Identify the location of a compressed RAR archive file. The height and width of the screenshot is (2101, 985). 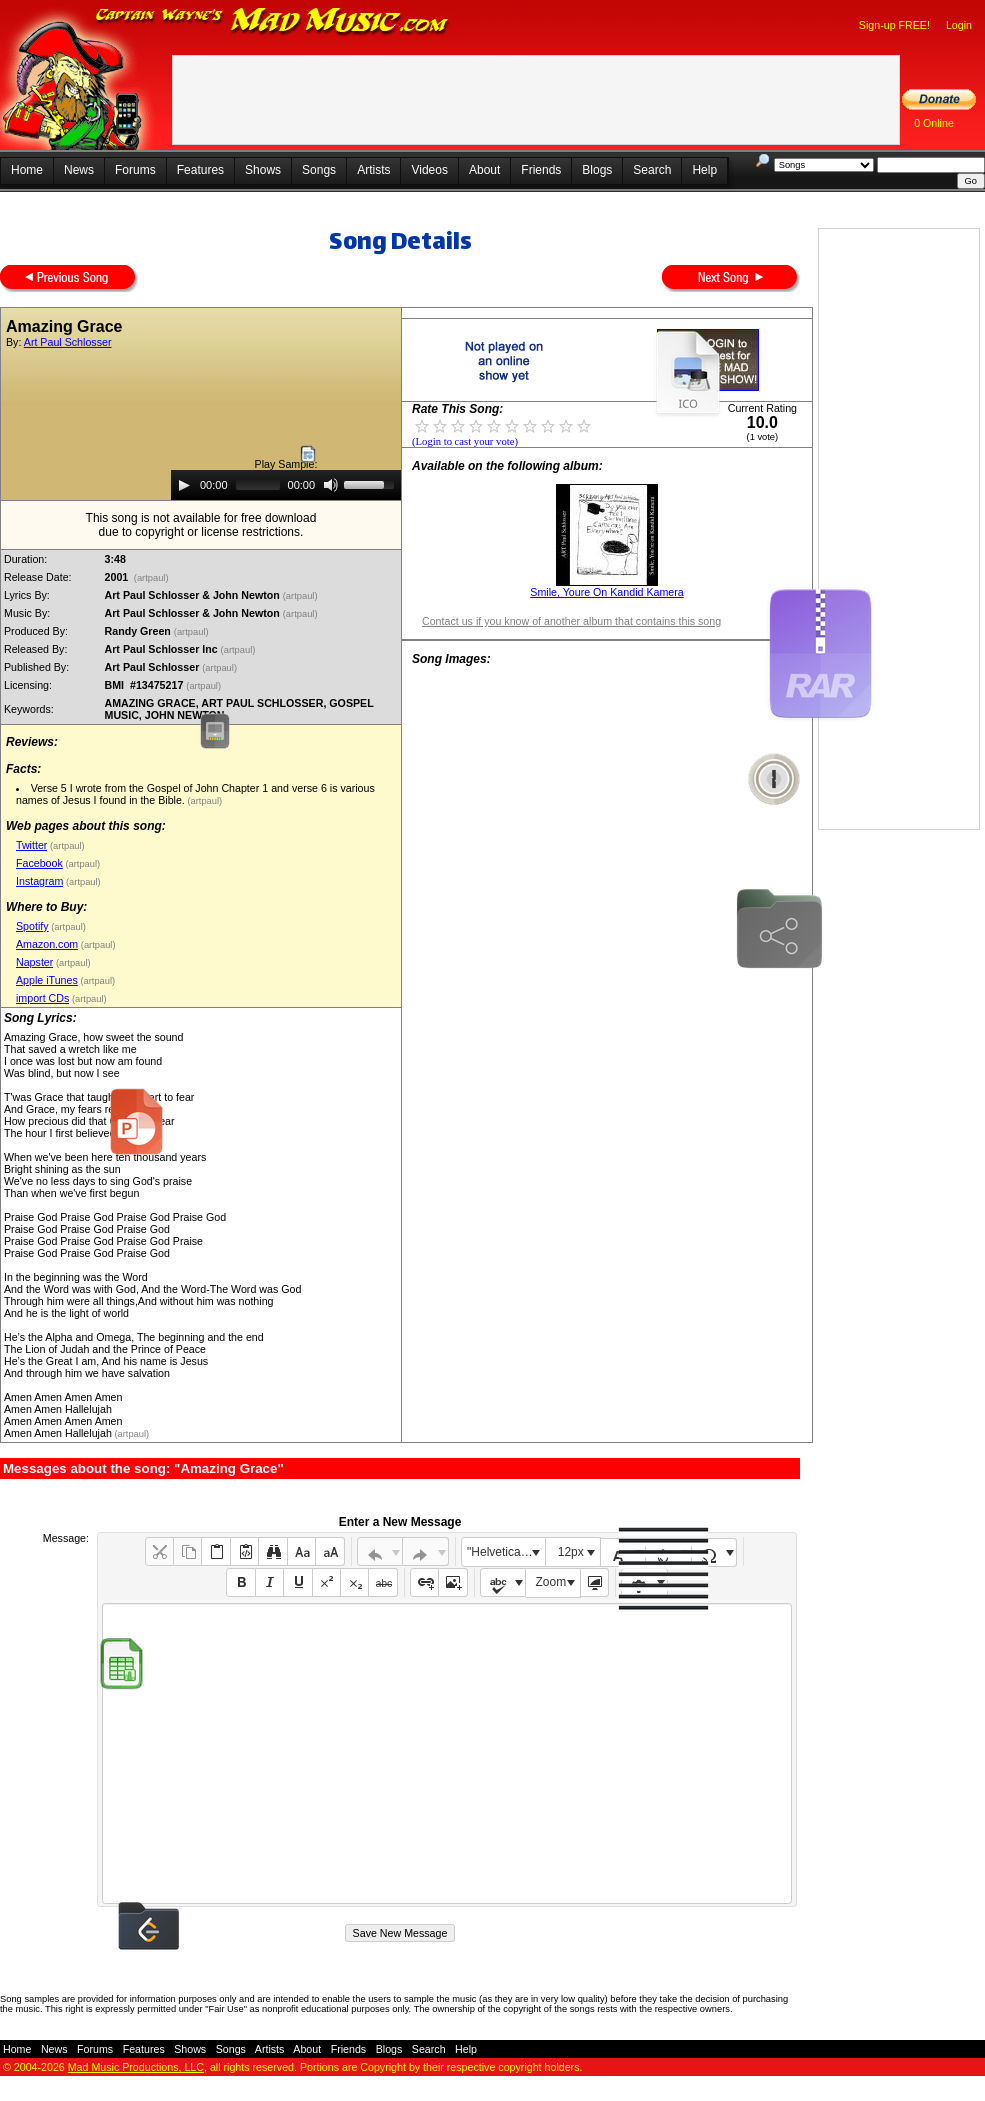
(820, 653).